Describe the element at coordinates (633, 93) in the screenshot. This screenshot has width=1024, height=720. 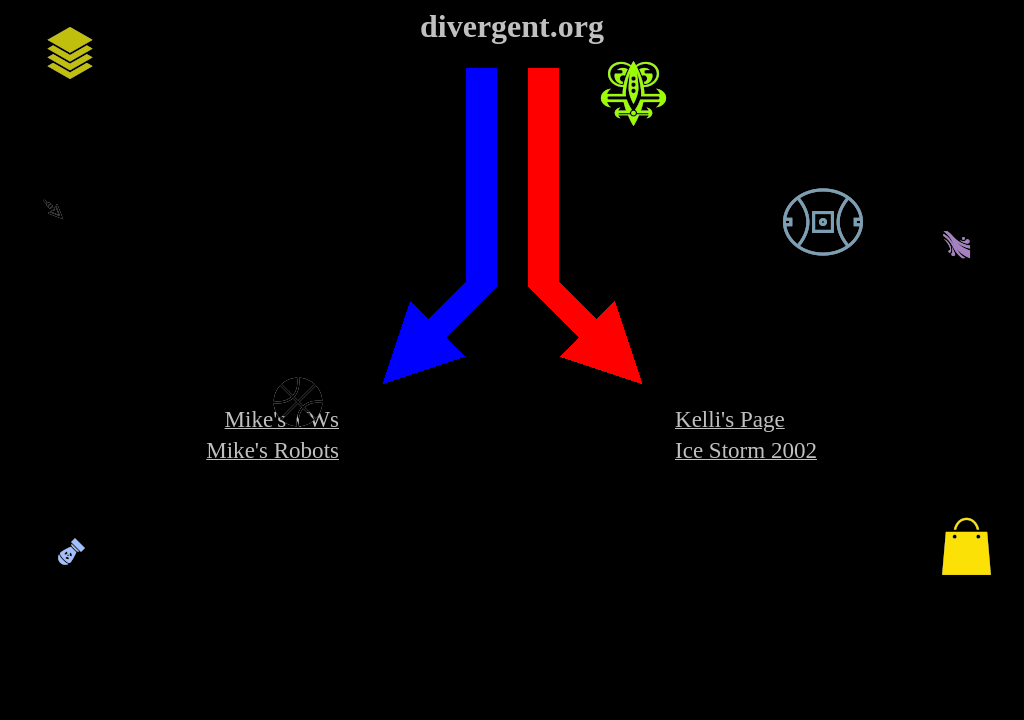
I see `decorative tribal or abstract emblem` at that location.